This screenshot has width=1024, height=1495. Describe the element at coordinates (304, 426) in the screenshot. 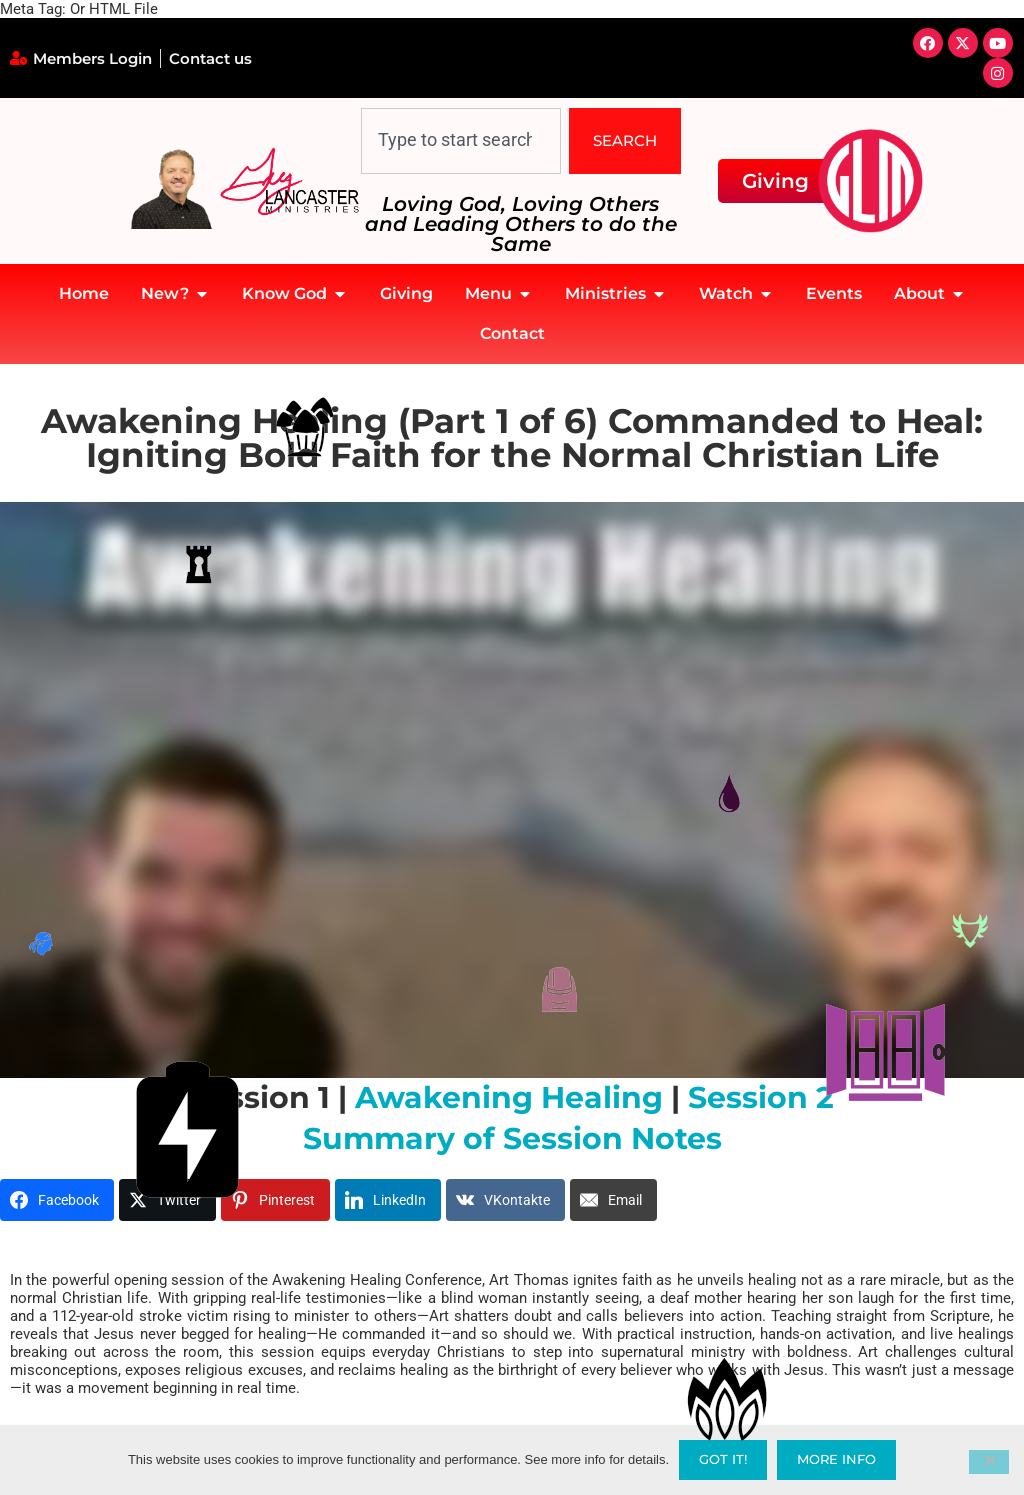

I see `access foraging or nature-related content` at that location.